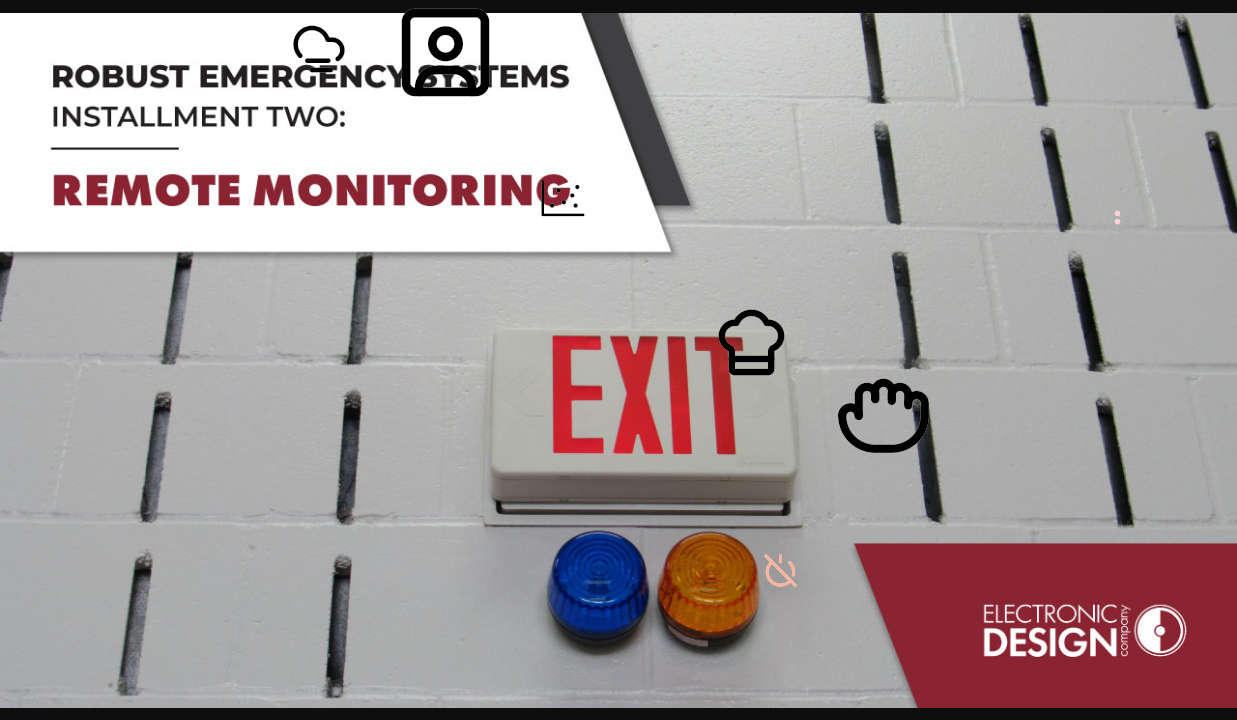 The width and height of the screenshot is (1237, 720). I want to click on indicates foggy weather conditions, so click(319, 49).